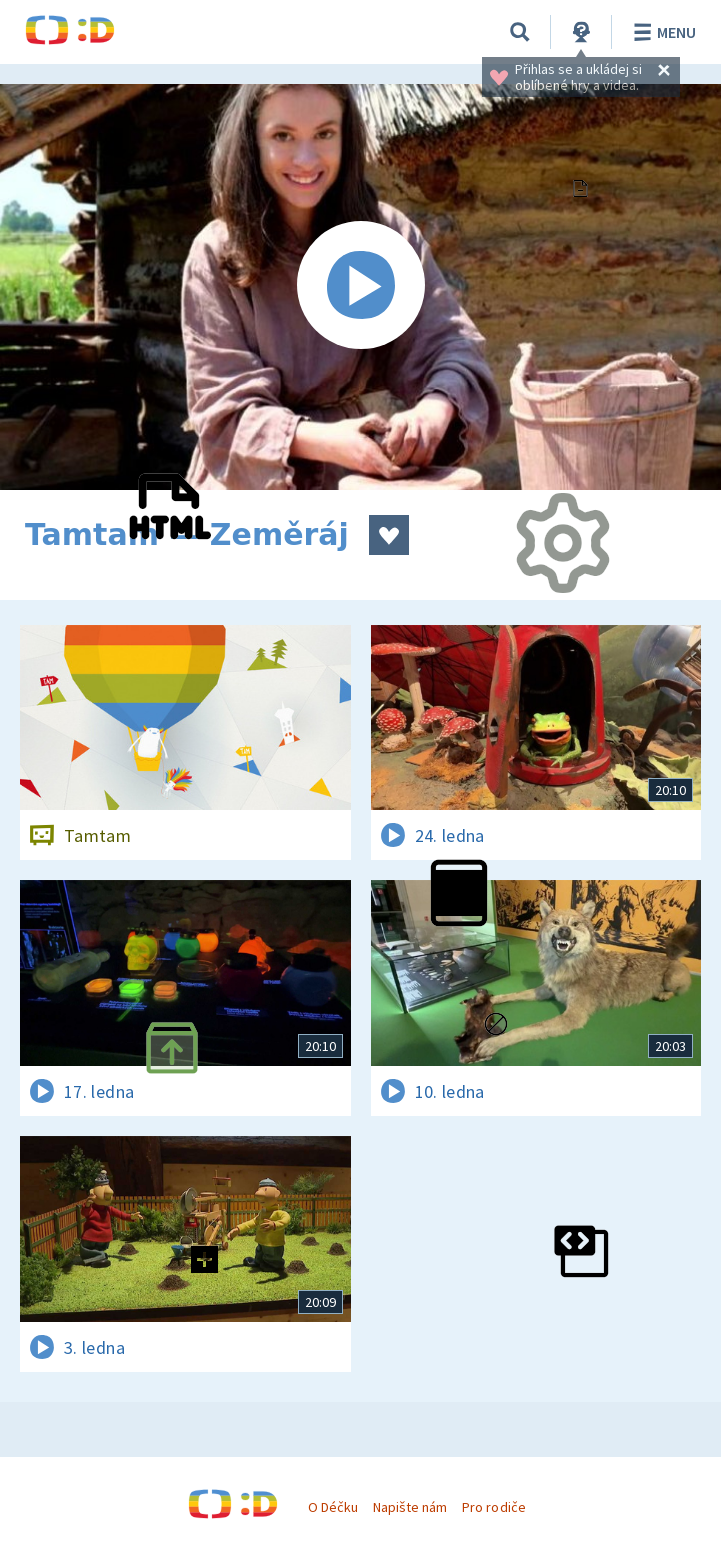 This screenshot has height=1551, width=721. Describe the element at coordinates (172, 1048) in the screenshot. I see `upload or export a package` at that location.